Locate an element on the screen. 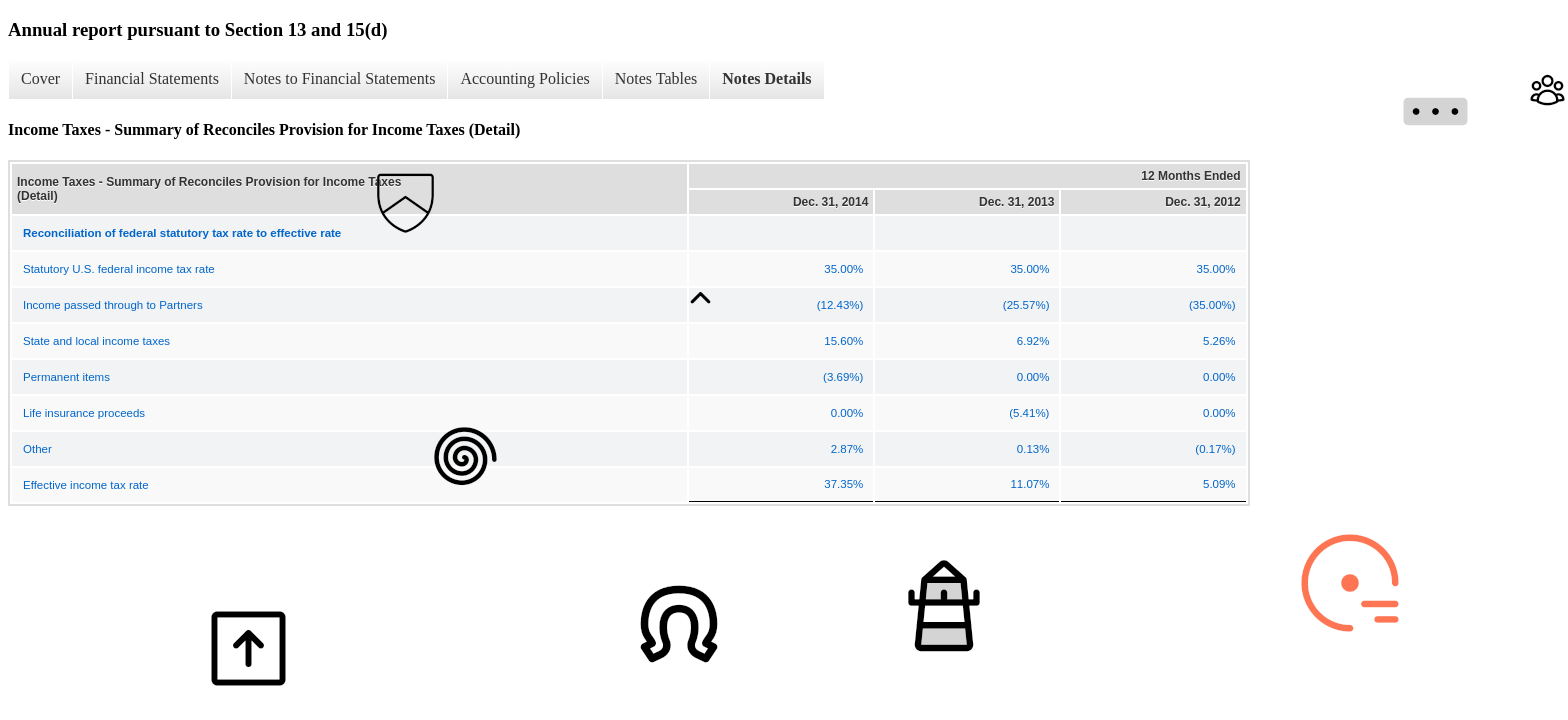  access guidance or navigation features is located at coordinates (944, 609).